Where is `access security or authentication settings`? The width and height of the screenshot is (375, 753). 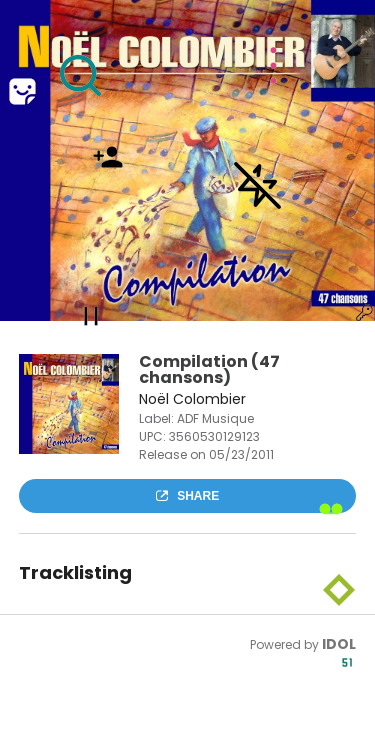
access security or authentication settings is located at coordinates (364, 312).